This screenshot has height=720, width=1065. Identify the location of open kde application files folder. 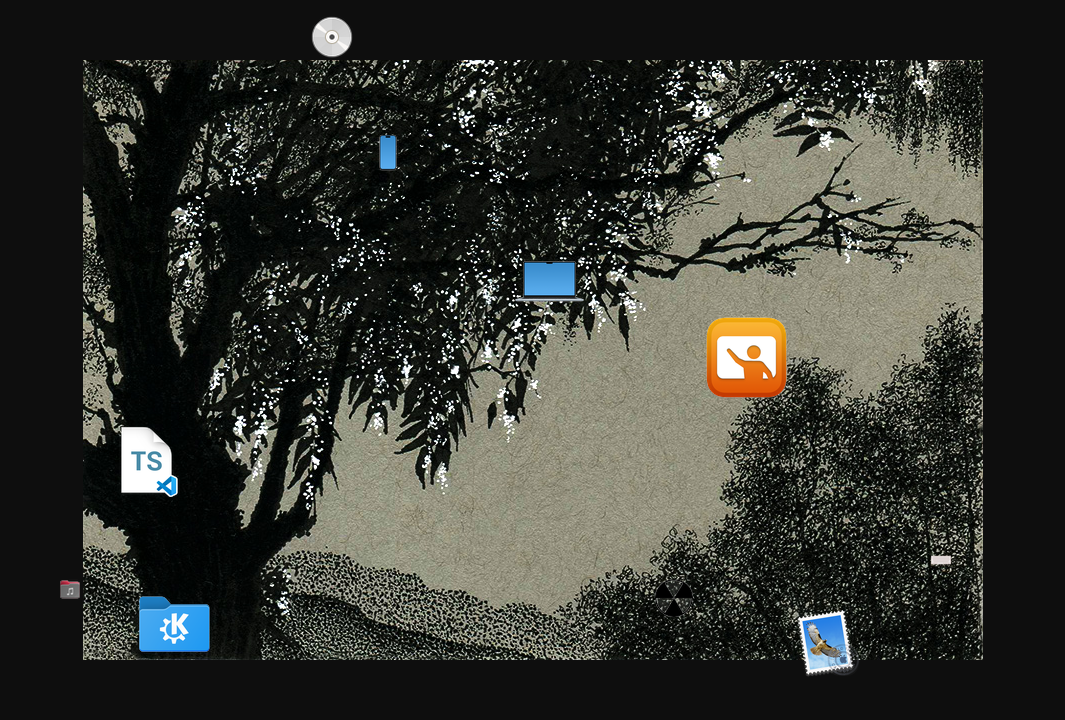
(174, 626).